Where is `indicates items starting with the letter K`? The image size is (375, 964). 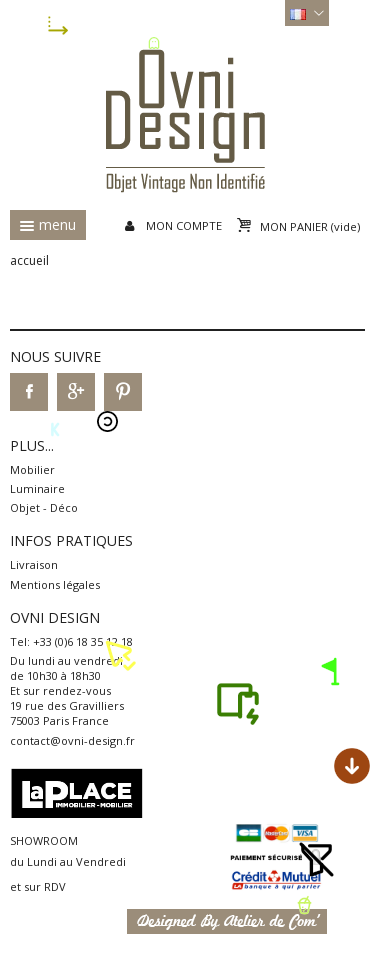
indicates items starting with the letter K is located at coordinates (54, 429).